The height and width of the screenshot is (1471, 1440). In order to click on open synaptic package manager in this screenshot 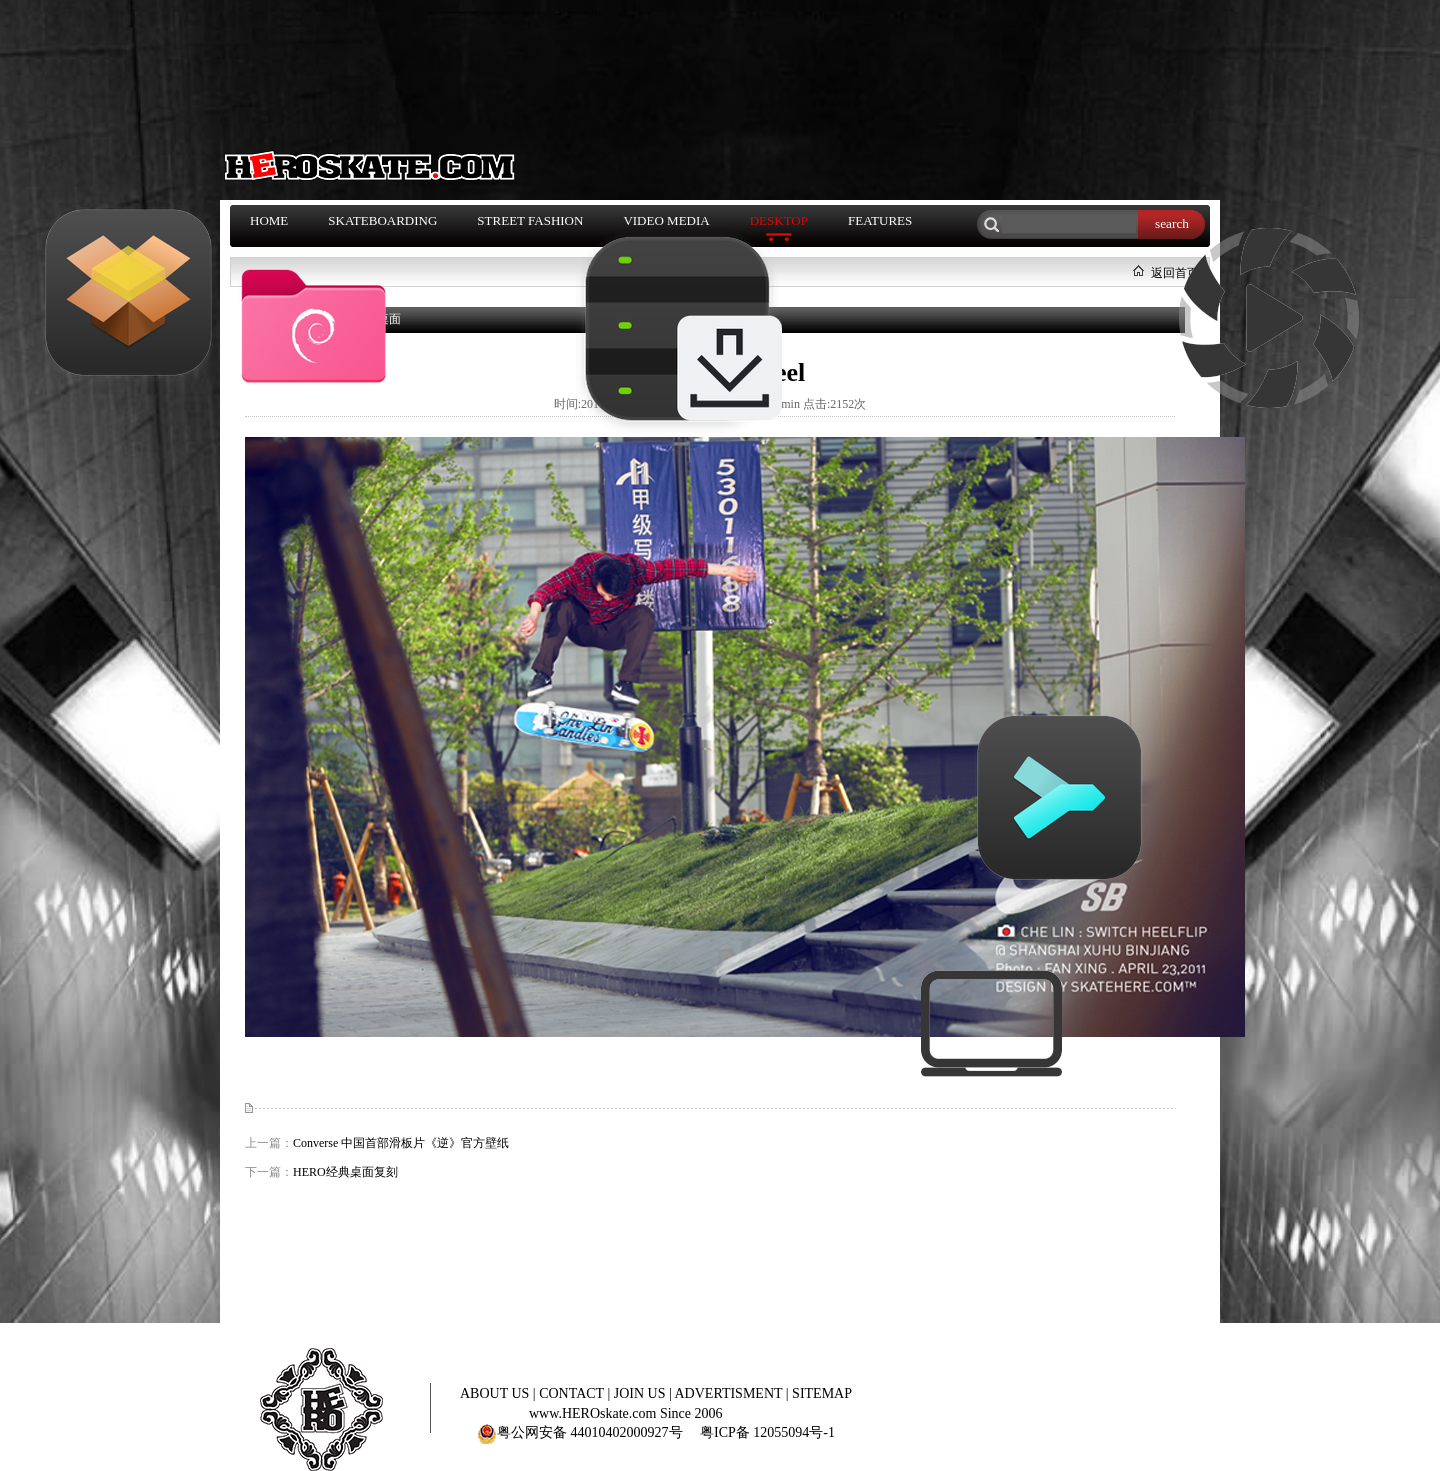, I will do `click(128, 292)`.